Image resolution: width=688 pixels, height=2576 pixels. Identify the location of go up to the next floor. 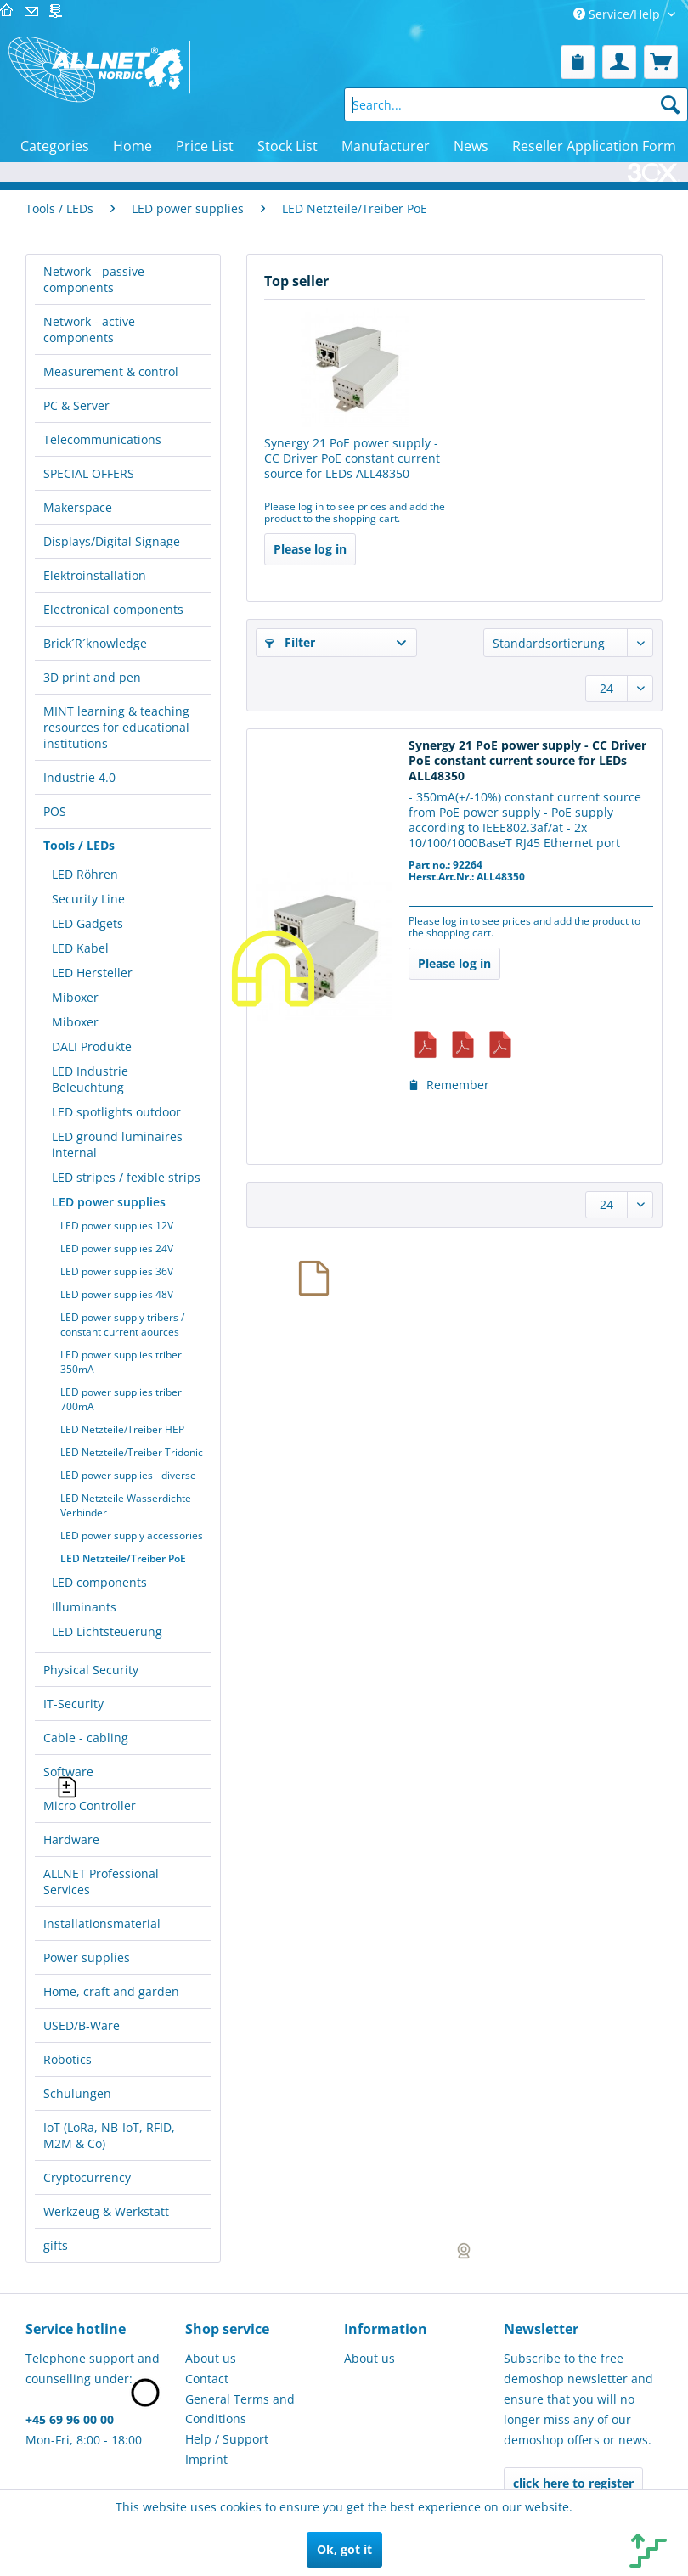
(648, 2551).